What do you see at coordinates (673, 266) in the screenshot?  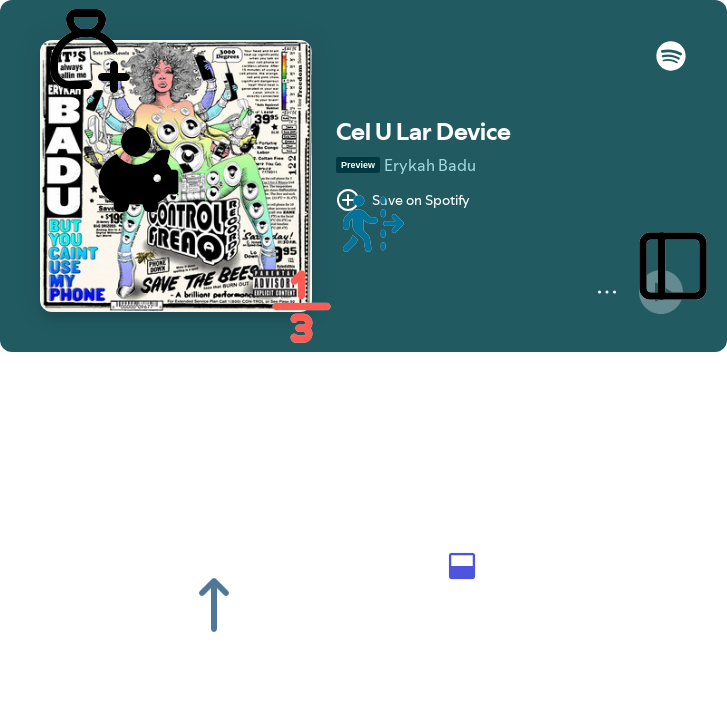 I see `toggle sidebar navigation` at bounding box center [673, 266].